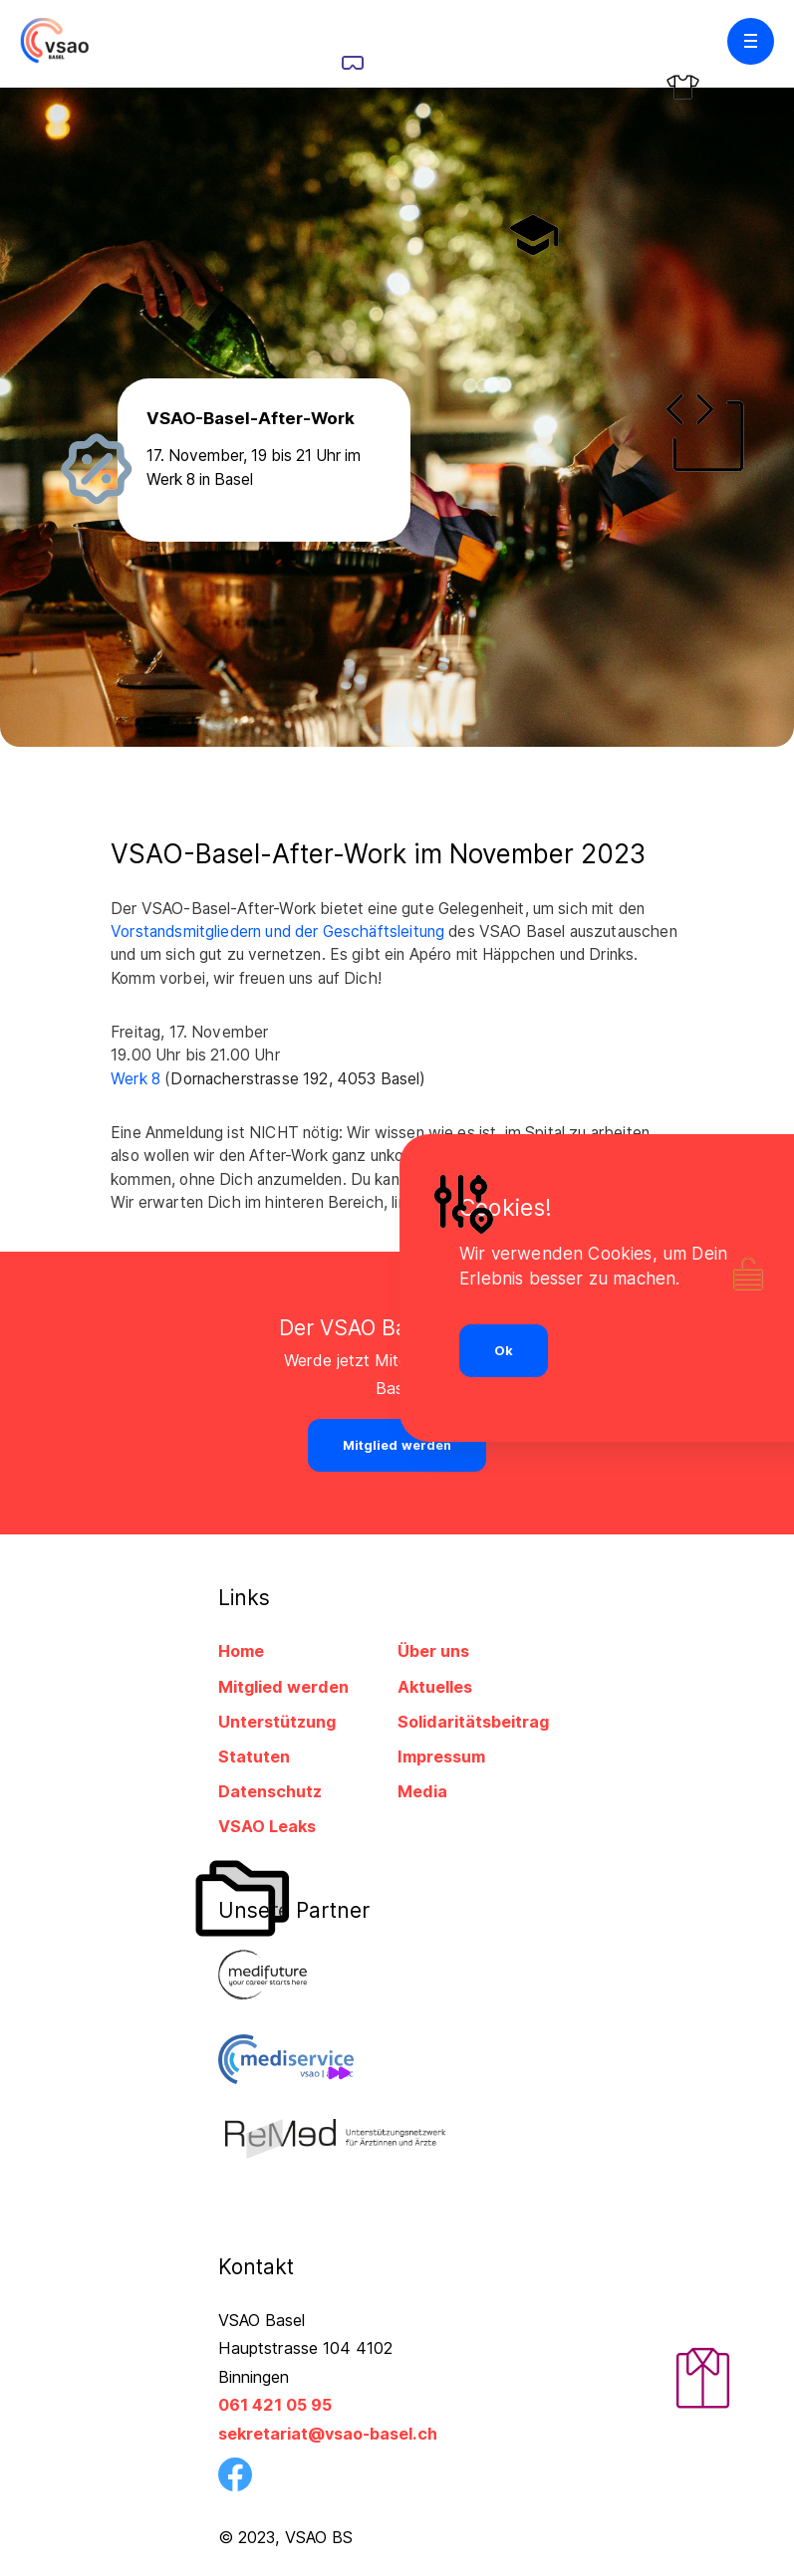  Describe the element at coordinates (460, 1201) in the screenshot. I see `pin or save current filter settings` at that location.